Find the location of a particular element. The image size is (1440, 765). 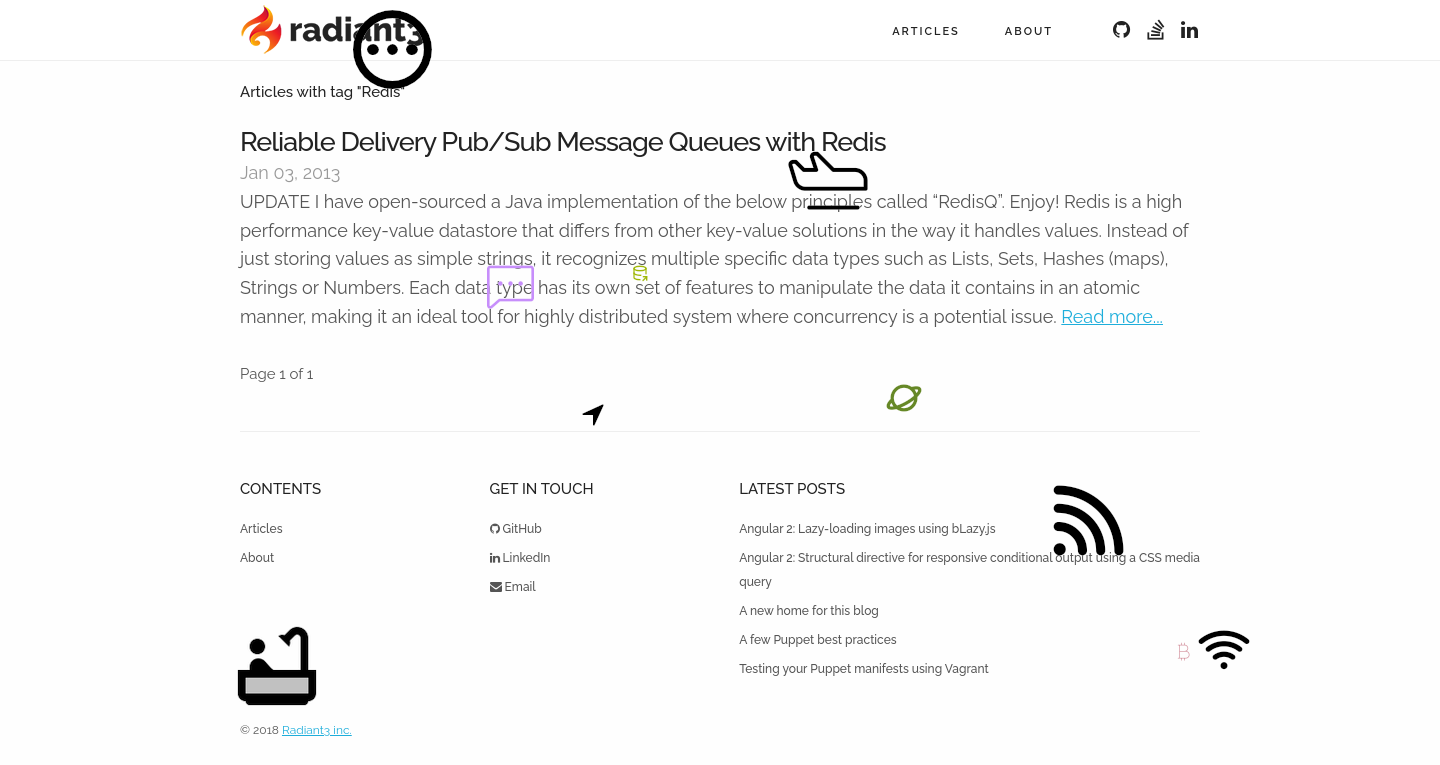

view bitcoin balance or wallet is located at coordinates (1183, 652).